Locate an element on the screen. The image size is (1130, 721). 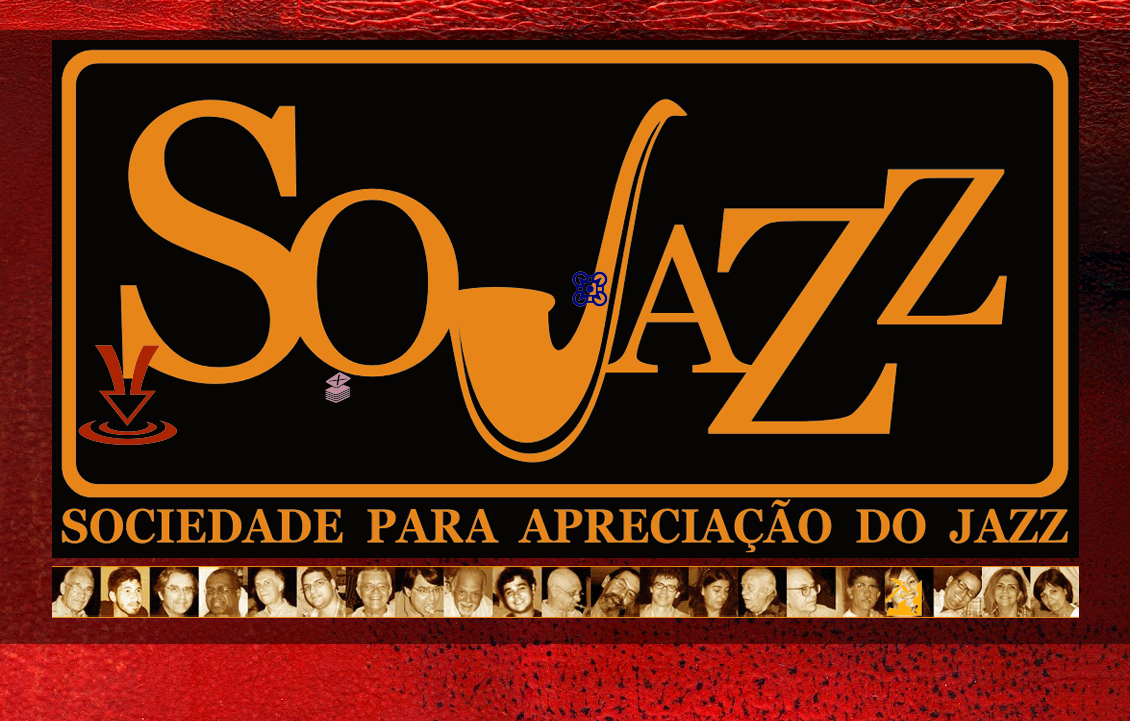
launch drone or quadcopter controls is located at coordinates (590, 289).